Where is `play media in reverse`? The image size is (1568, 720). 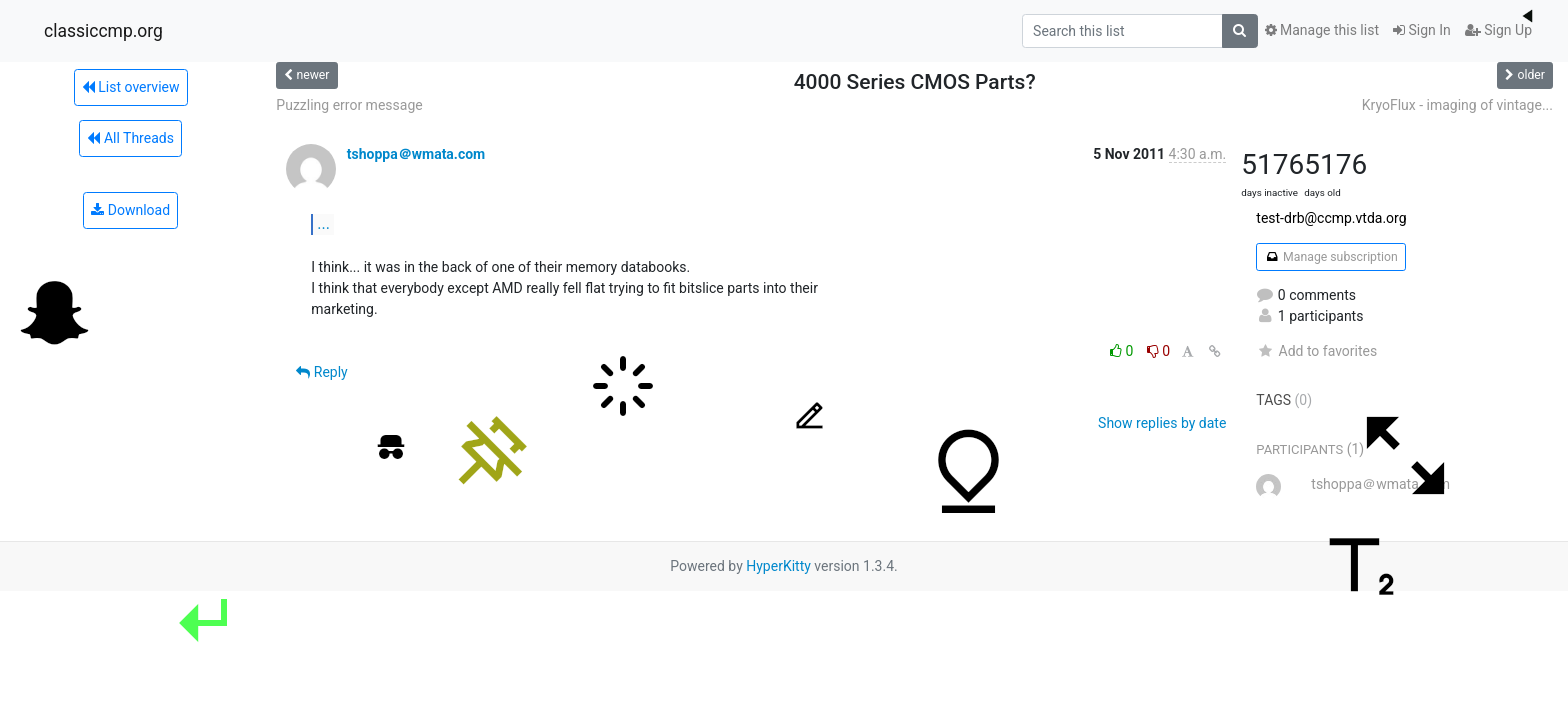 play media in reverse is located at coordinates (1529, 16).